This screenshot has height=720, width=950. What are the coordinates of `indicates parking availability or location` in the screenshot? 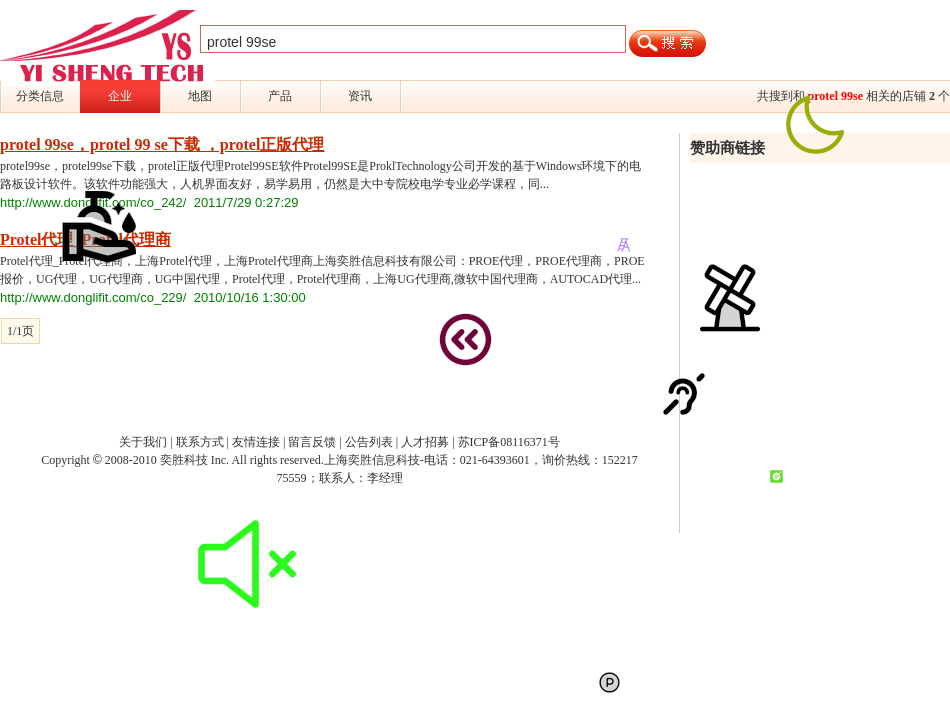 It's located at (609, 682).